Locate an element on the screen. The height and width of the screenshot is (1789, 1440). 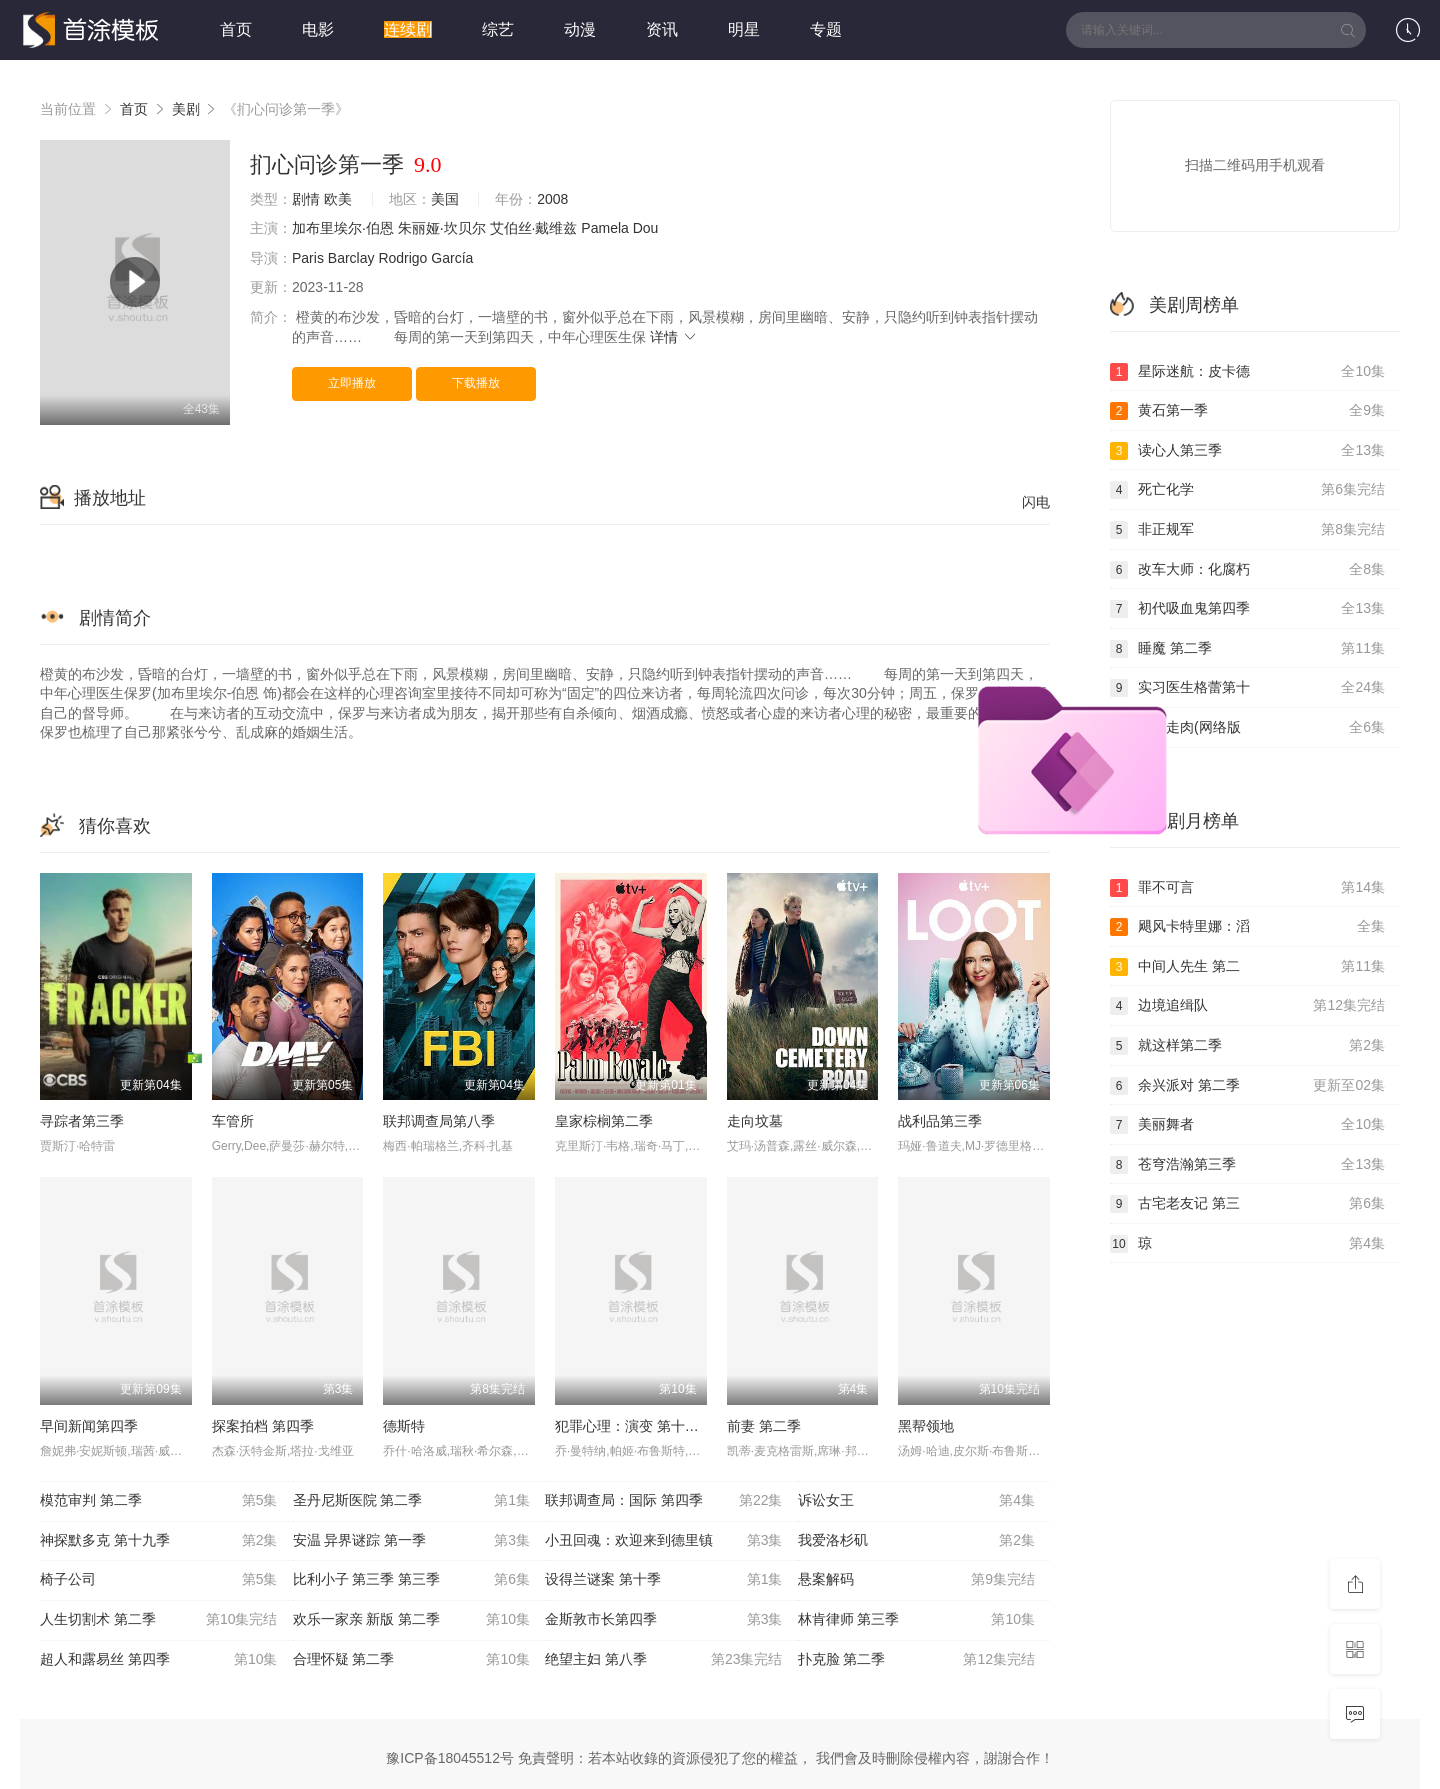
open your gamejolt games folder is located at coordinates (195, 1058).